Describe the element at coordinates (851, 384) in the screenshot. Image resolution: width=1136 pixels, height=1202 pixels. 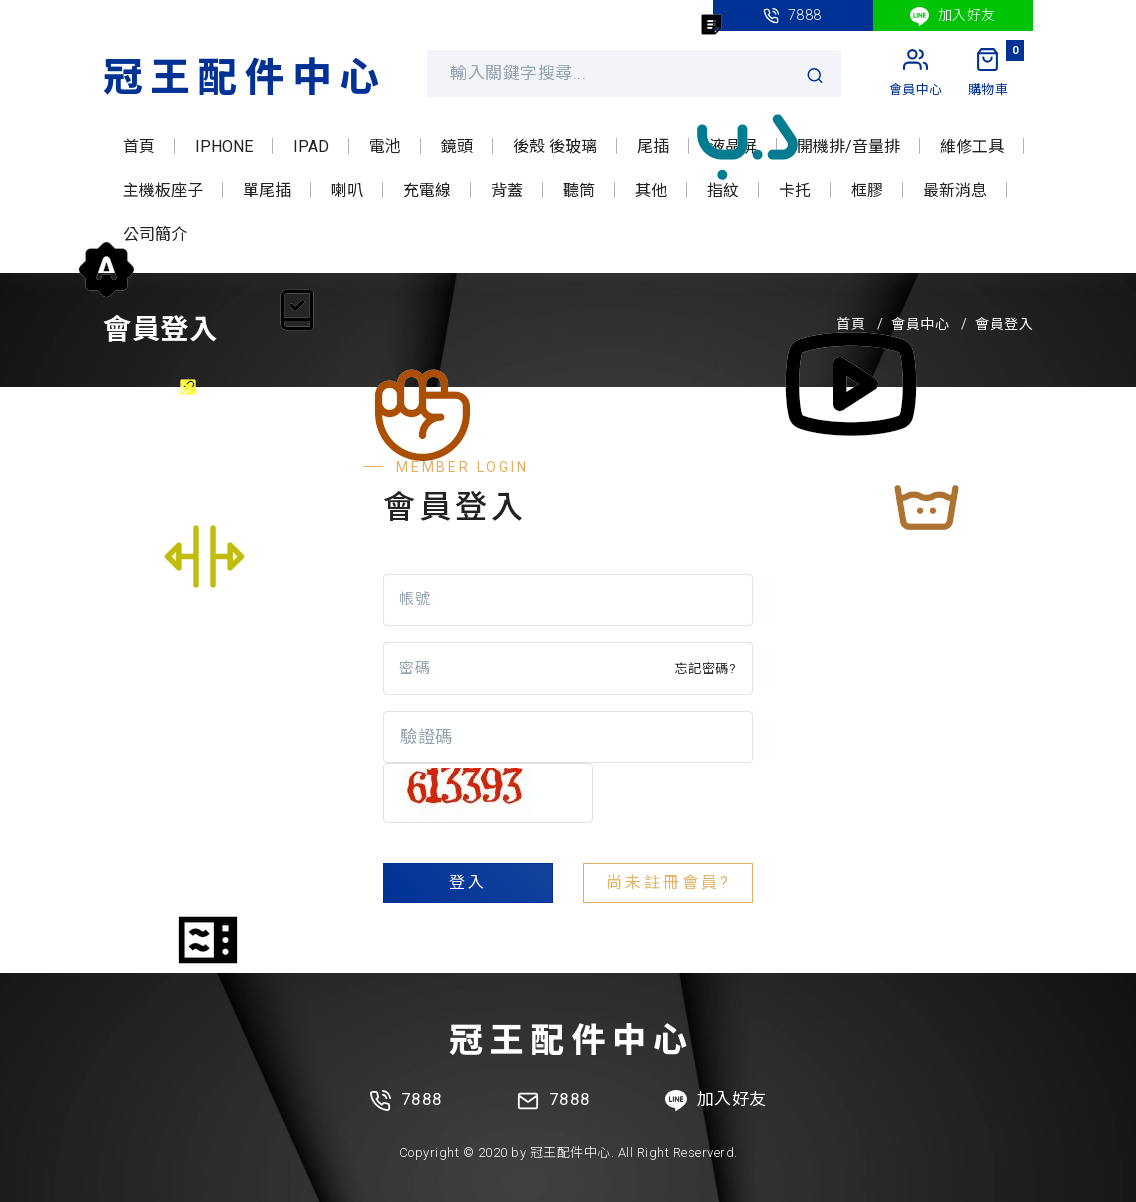
I see `open YouTube app` at that location.